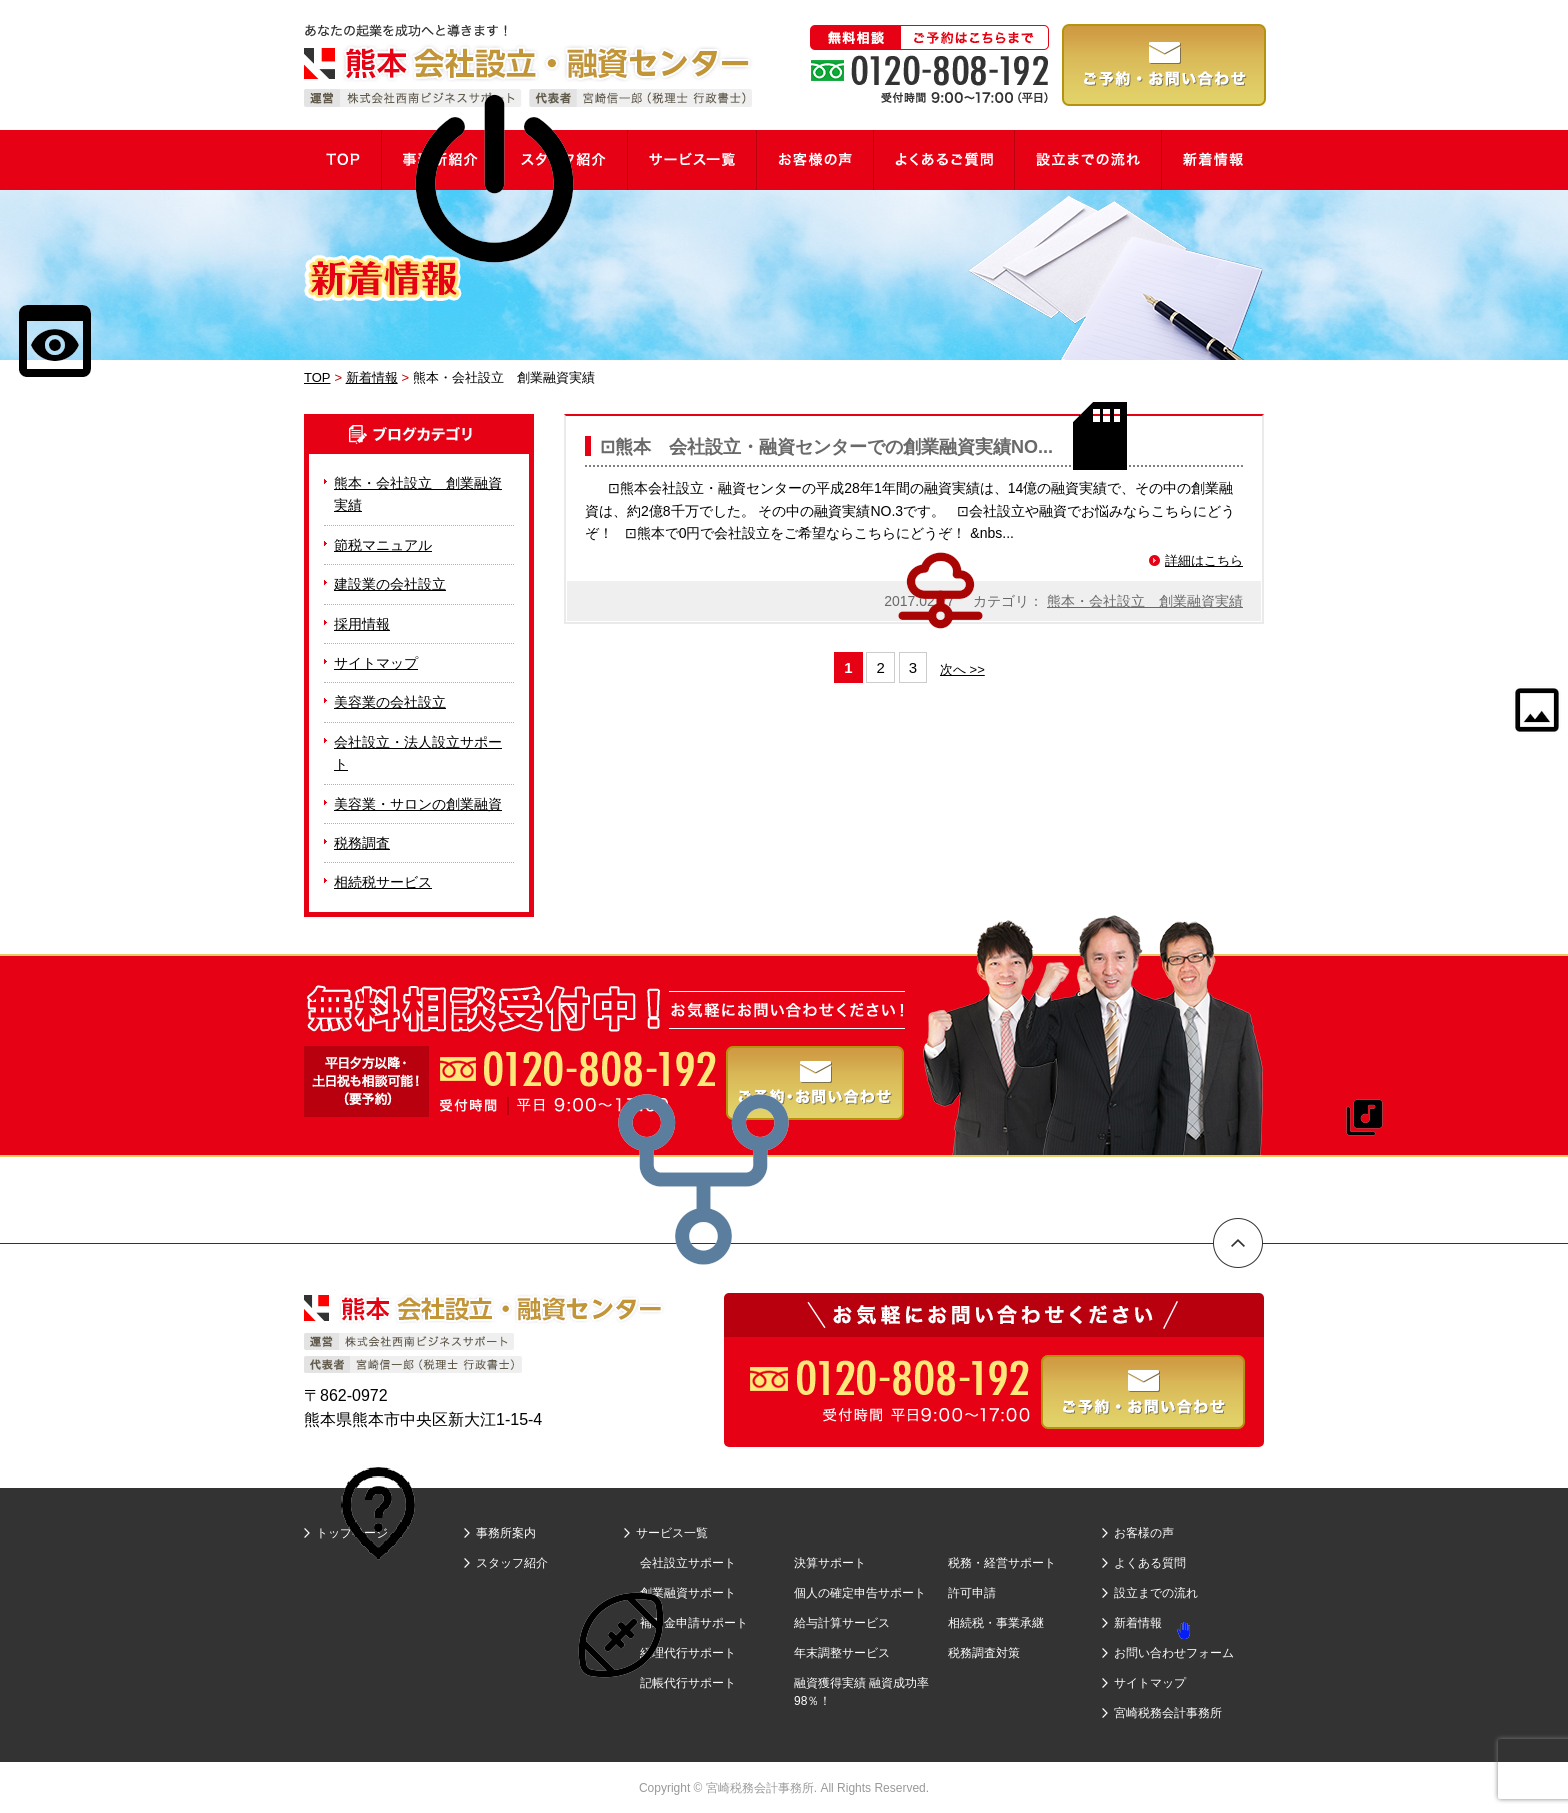 The image size is (1568, 1813). What do you see at coordinates (703, 1179) in the screenshot?
I see `fork a repository` at bounding box center [703, 1179].